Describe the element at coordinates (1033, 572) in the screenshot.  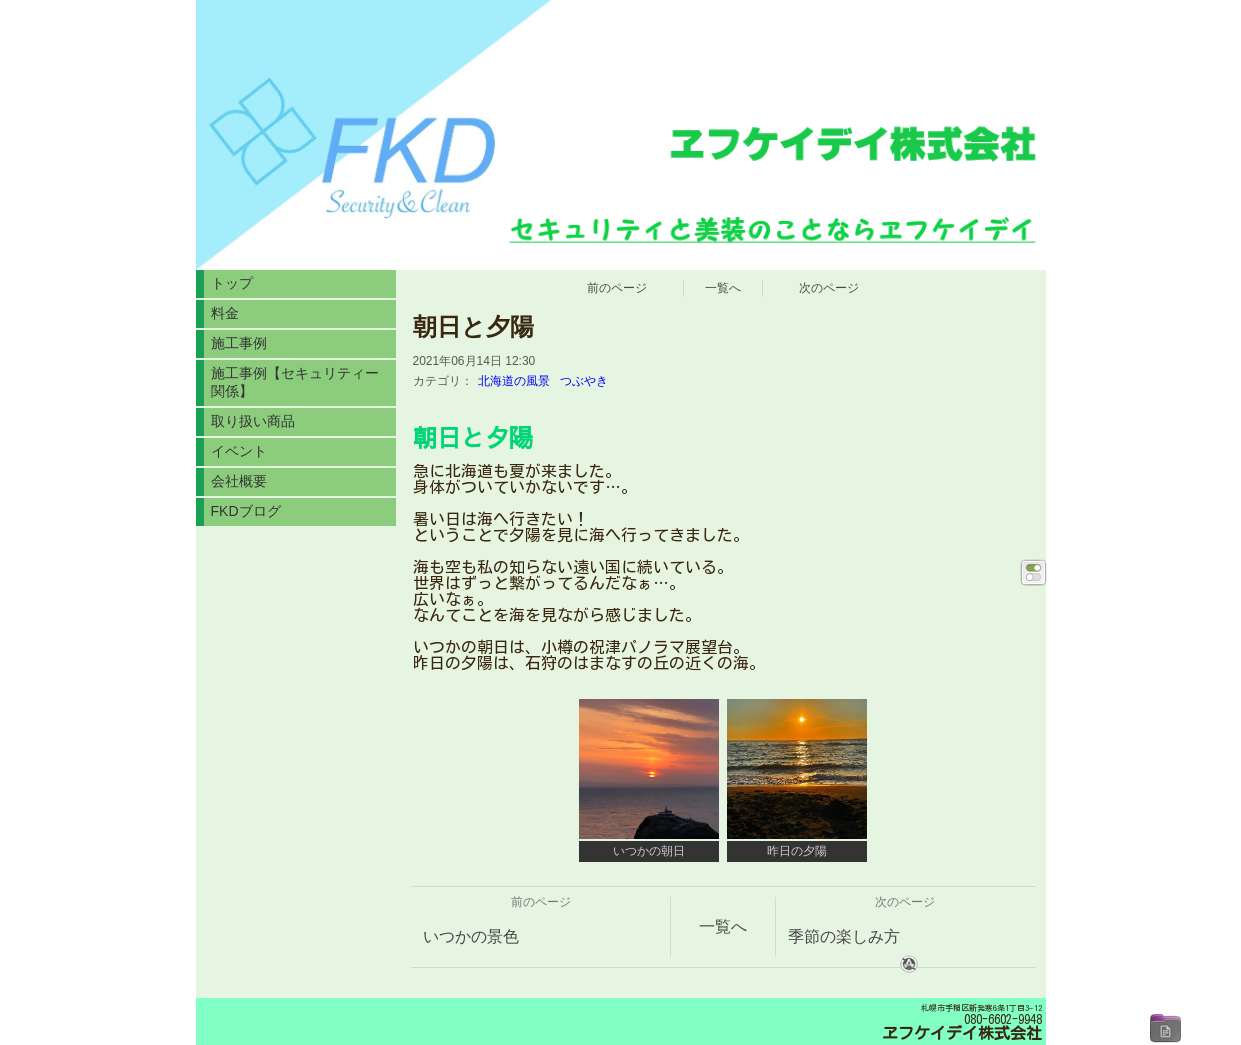
I see `open system tweaks or settings customization` at that location.